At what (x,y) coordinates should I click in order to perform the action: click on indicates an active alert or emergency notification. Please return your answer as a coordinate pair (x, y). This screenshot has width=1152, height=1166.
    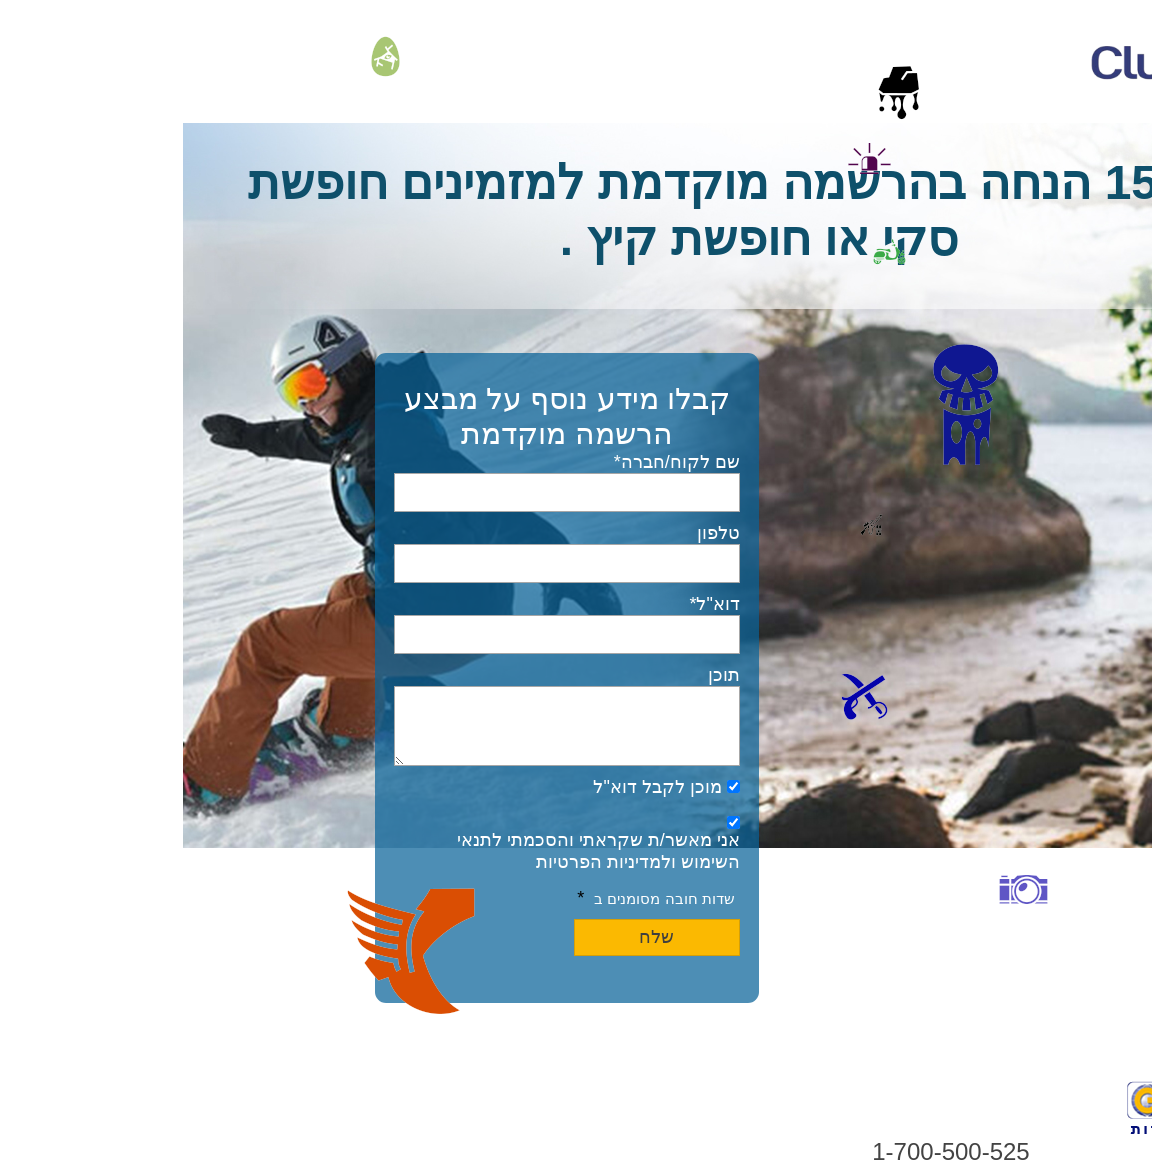
    Looking at the image, I should click on (869, 158).